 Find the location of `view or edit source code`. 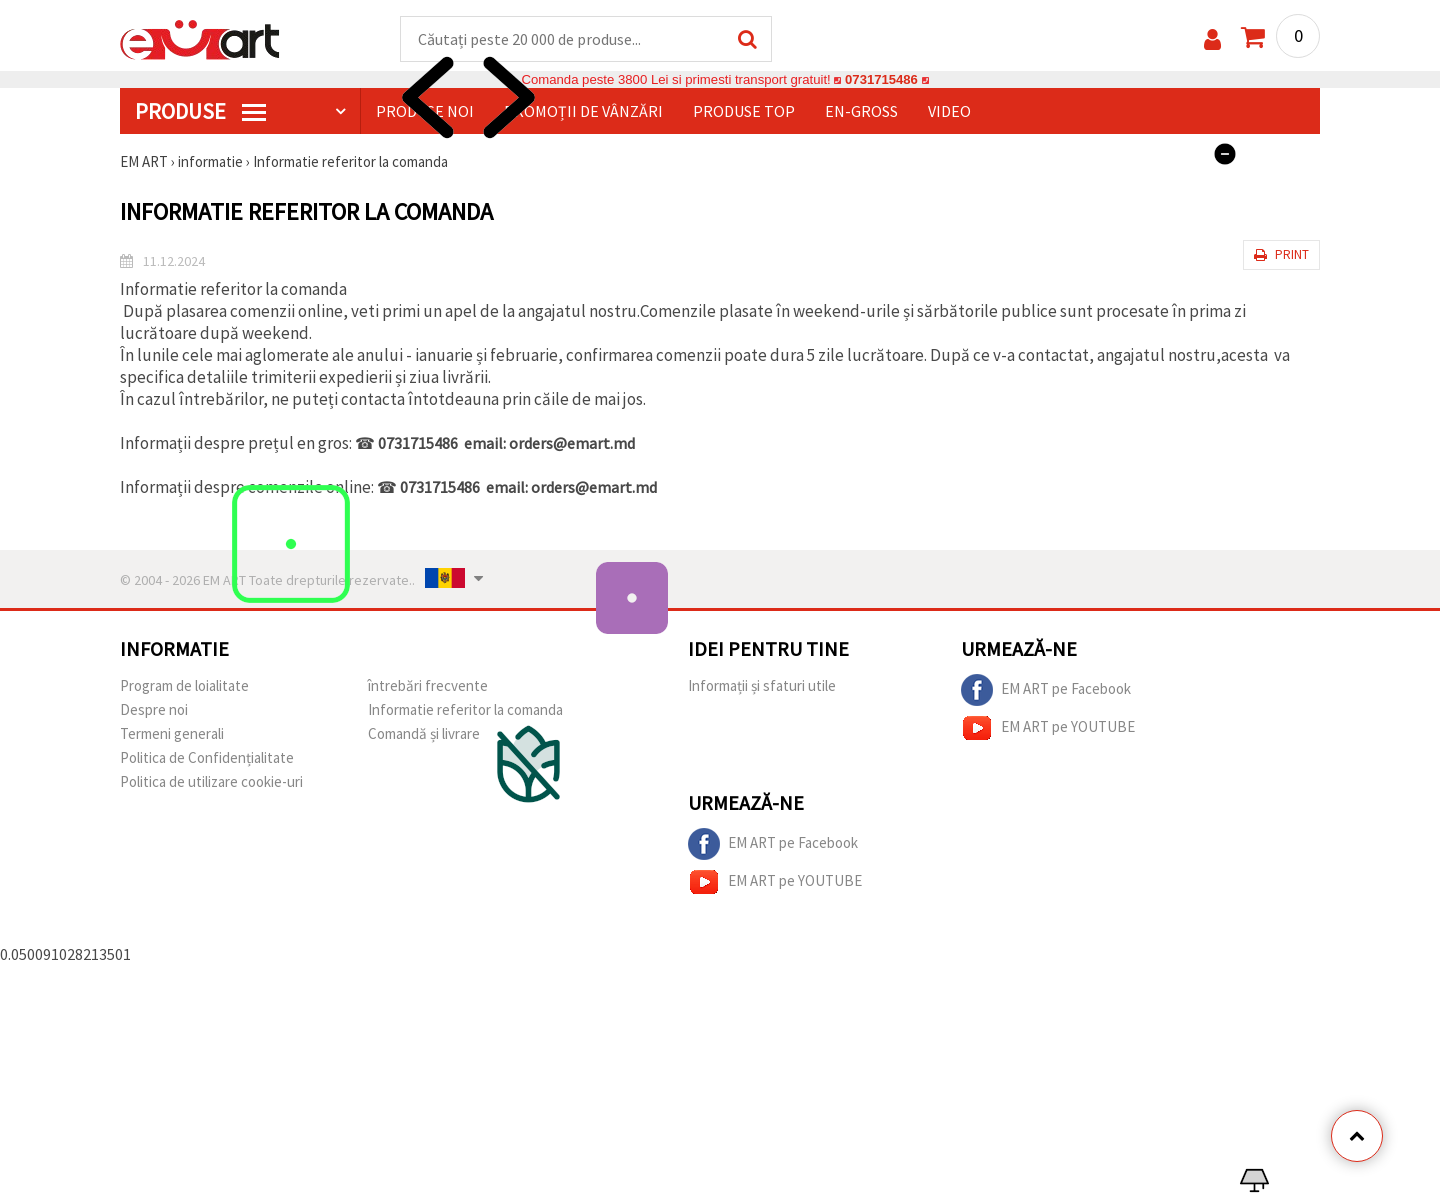

view or edit source code is located at coordinates (468, 97).